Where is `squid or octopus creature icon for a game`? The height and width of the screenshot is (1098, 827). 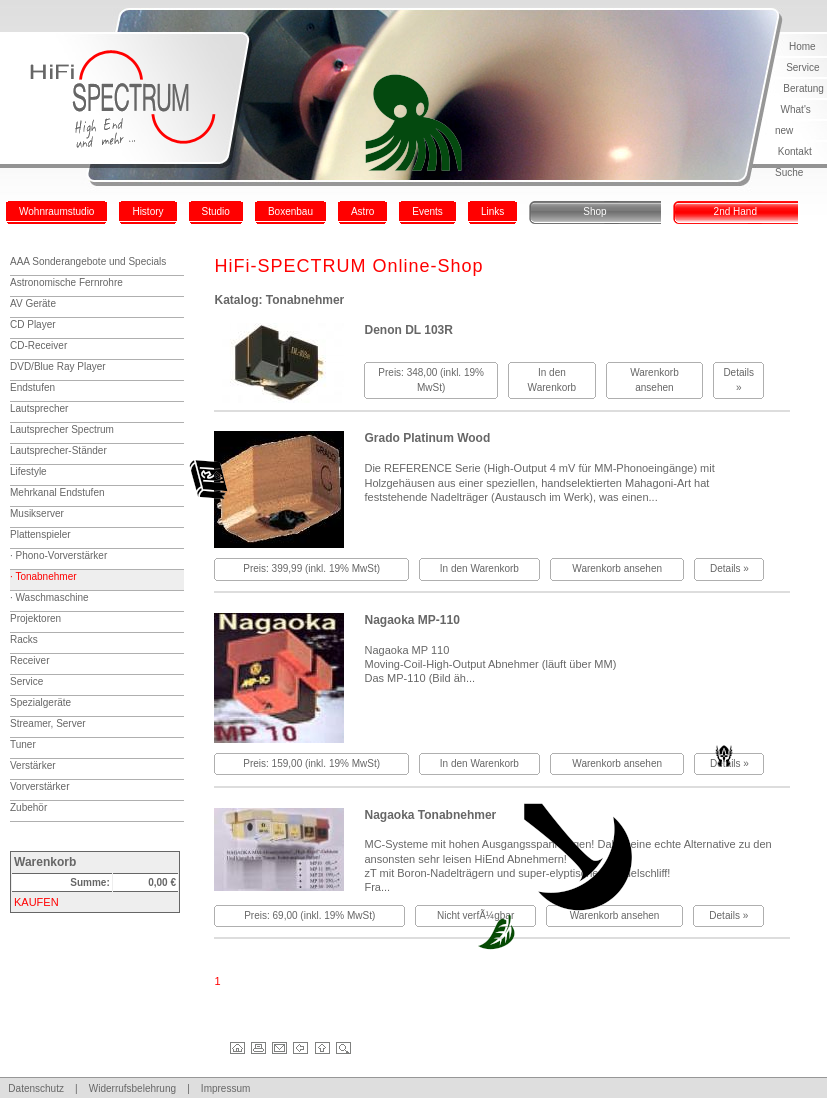 squid or octopus creature icon for a game is located at coordinates (413, 122).